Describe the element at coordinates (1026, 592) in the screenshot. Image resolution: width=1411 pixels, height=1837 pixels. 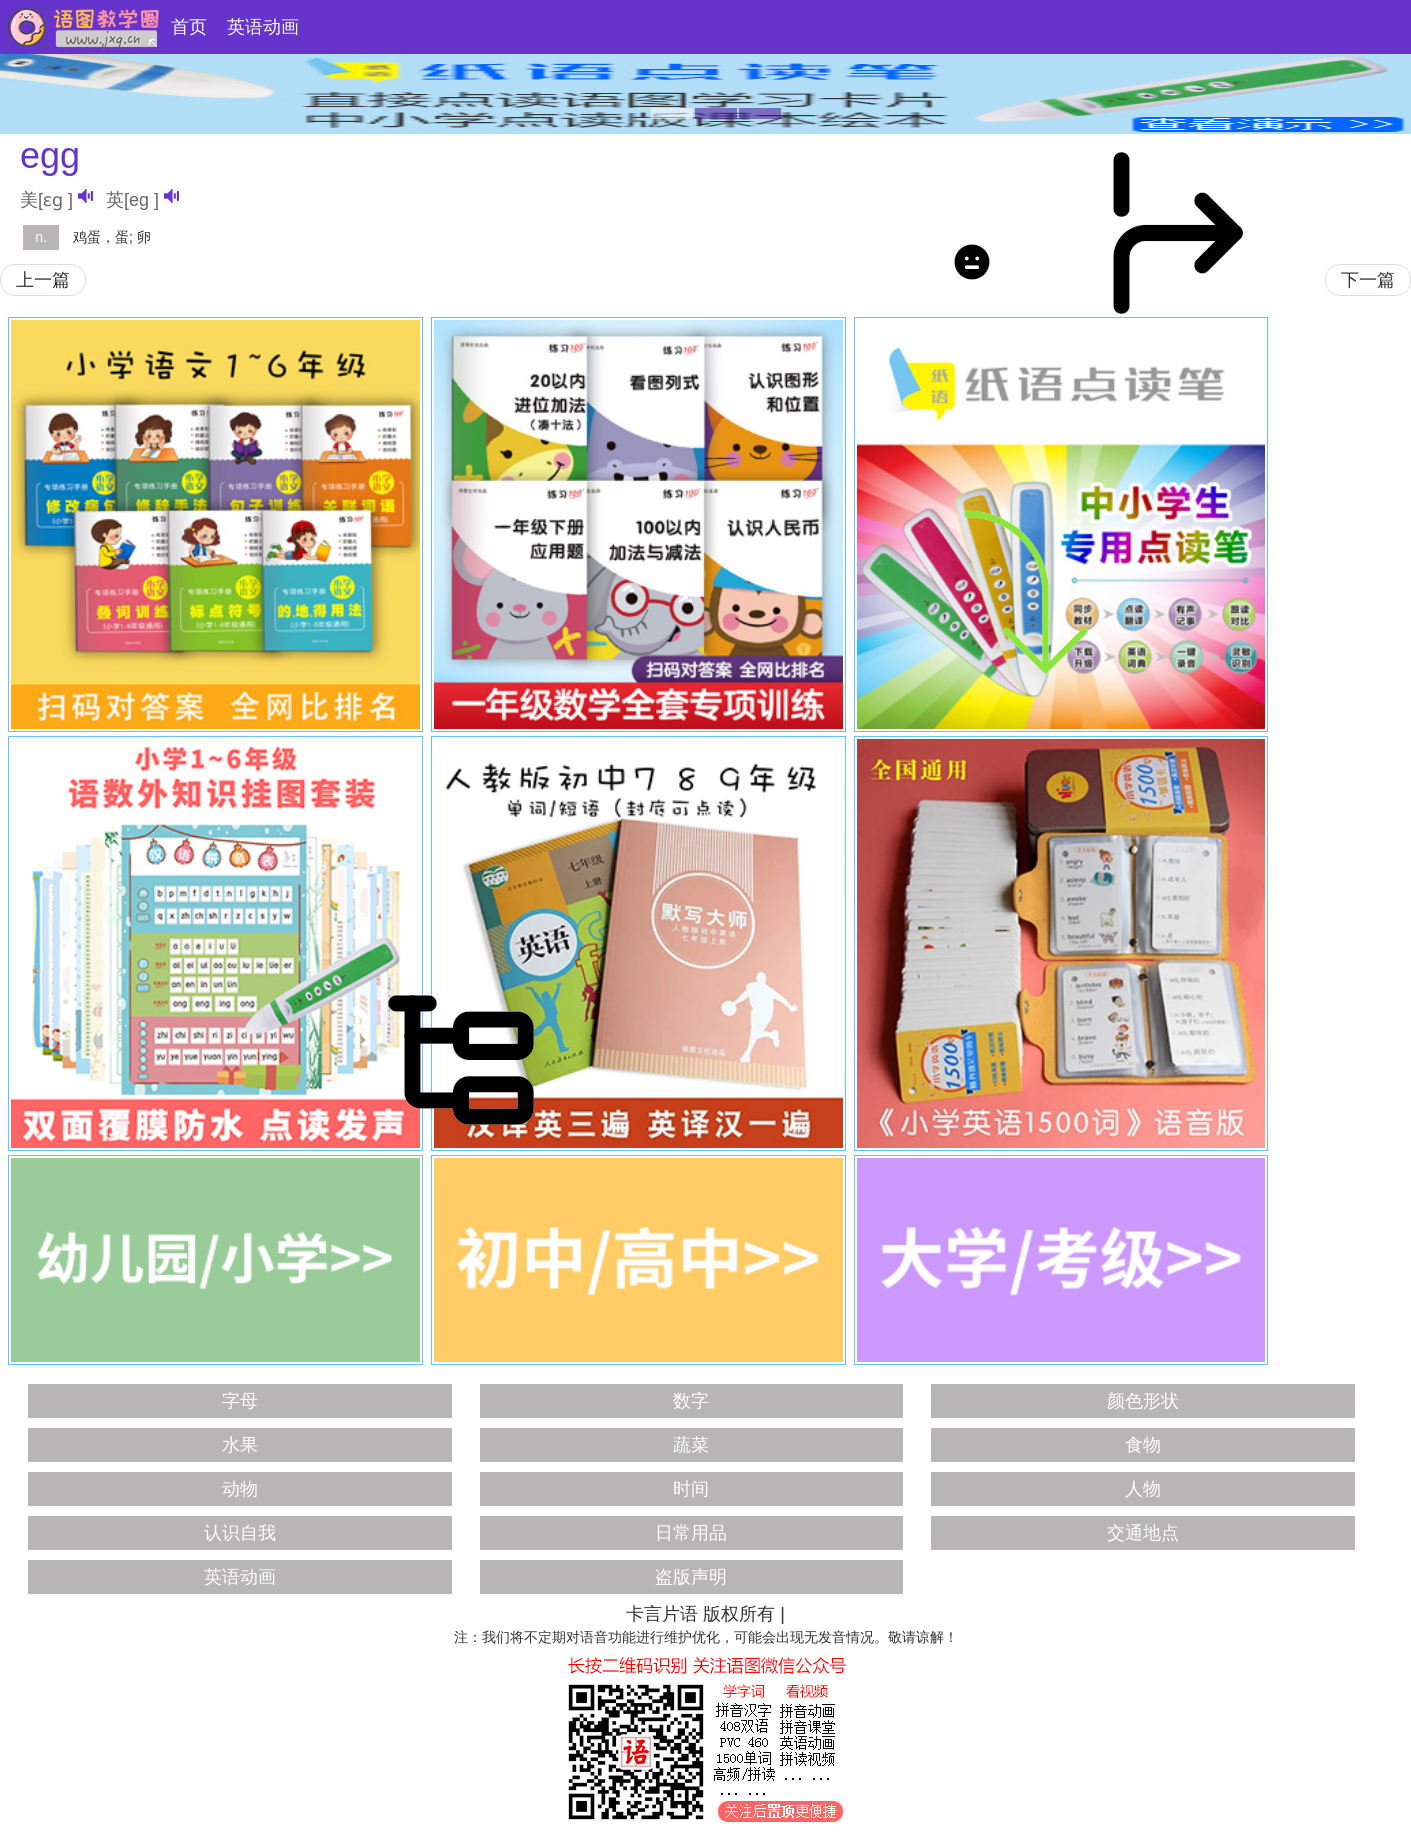
I see `indicates a redirect or forward action` at that location.